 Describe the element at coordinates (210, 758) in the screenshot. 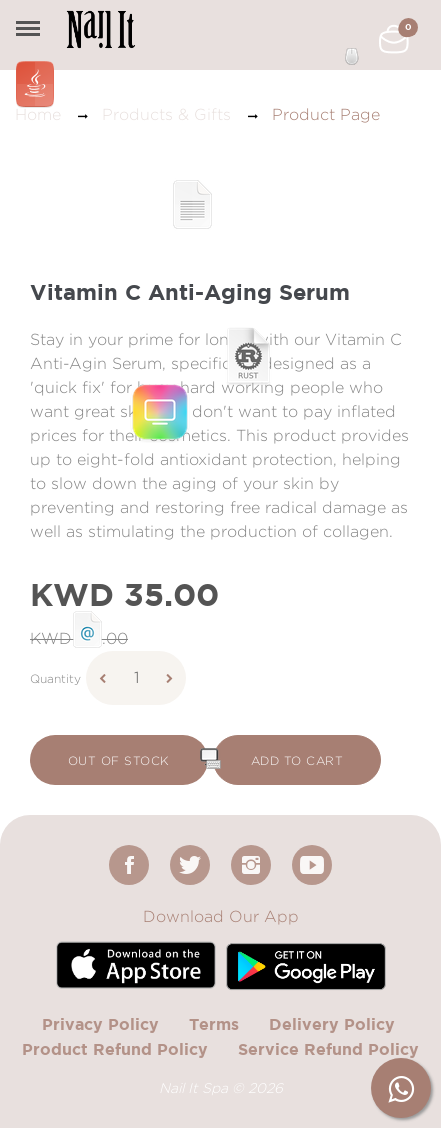

I see `access computer or desktop settings` at that location.